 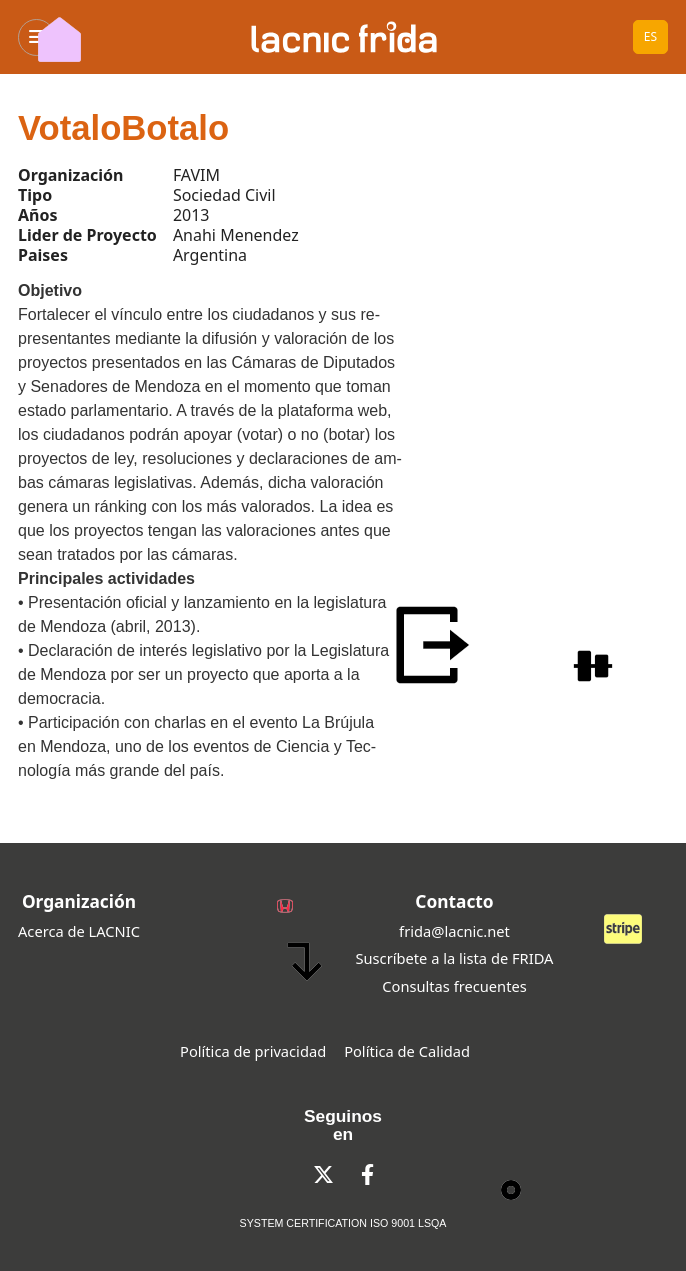 What do you see at coordinates (59, 40) in the screenshot?
I see `navigate to home screen` at bounding box center [59, 40].